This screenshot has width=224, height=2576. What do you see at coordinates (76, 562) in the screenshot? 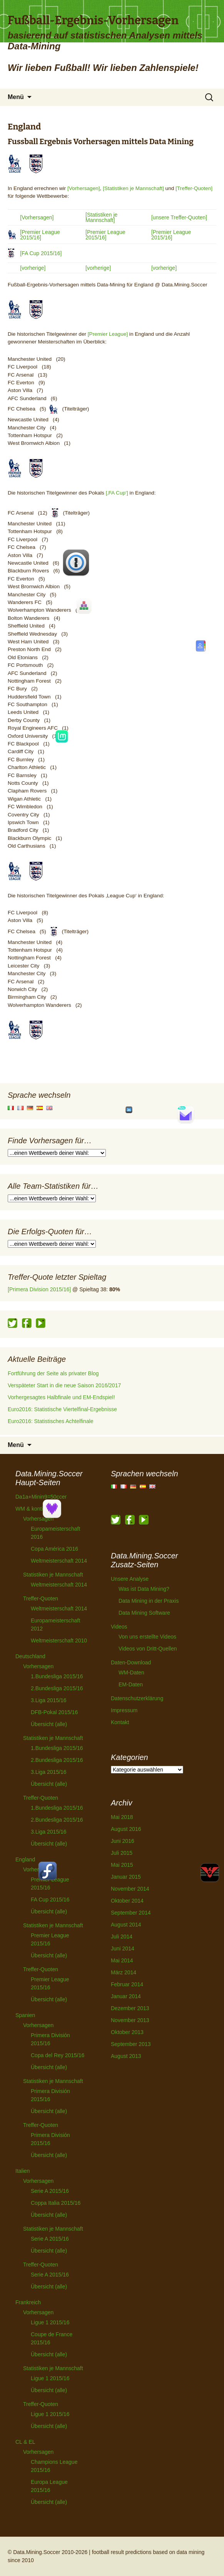
I see `open password manager app` at bounding box center [76, 562].